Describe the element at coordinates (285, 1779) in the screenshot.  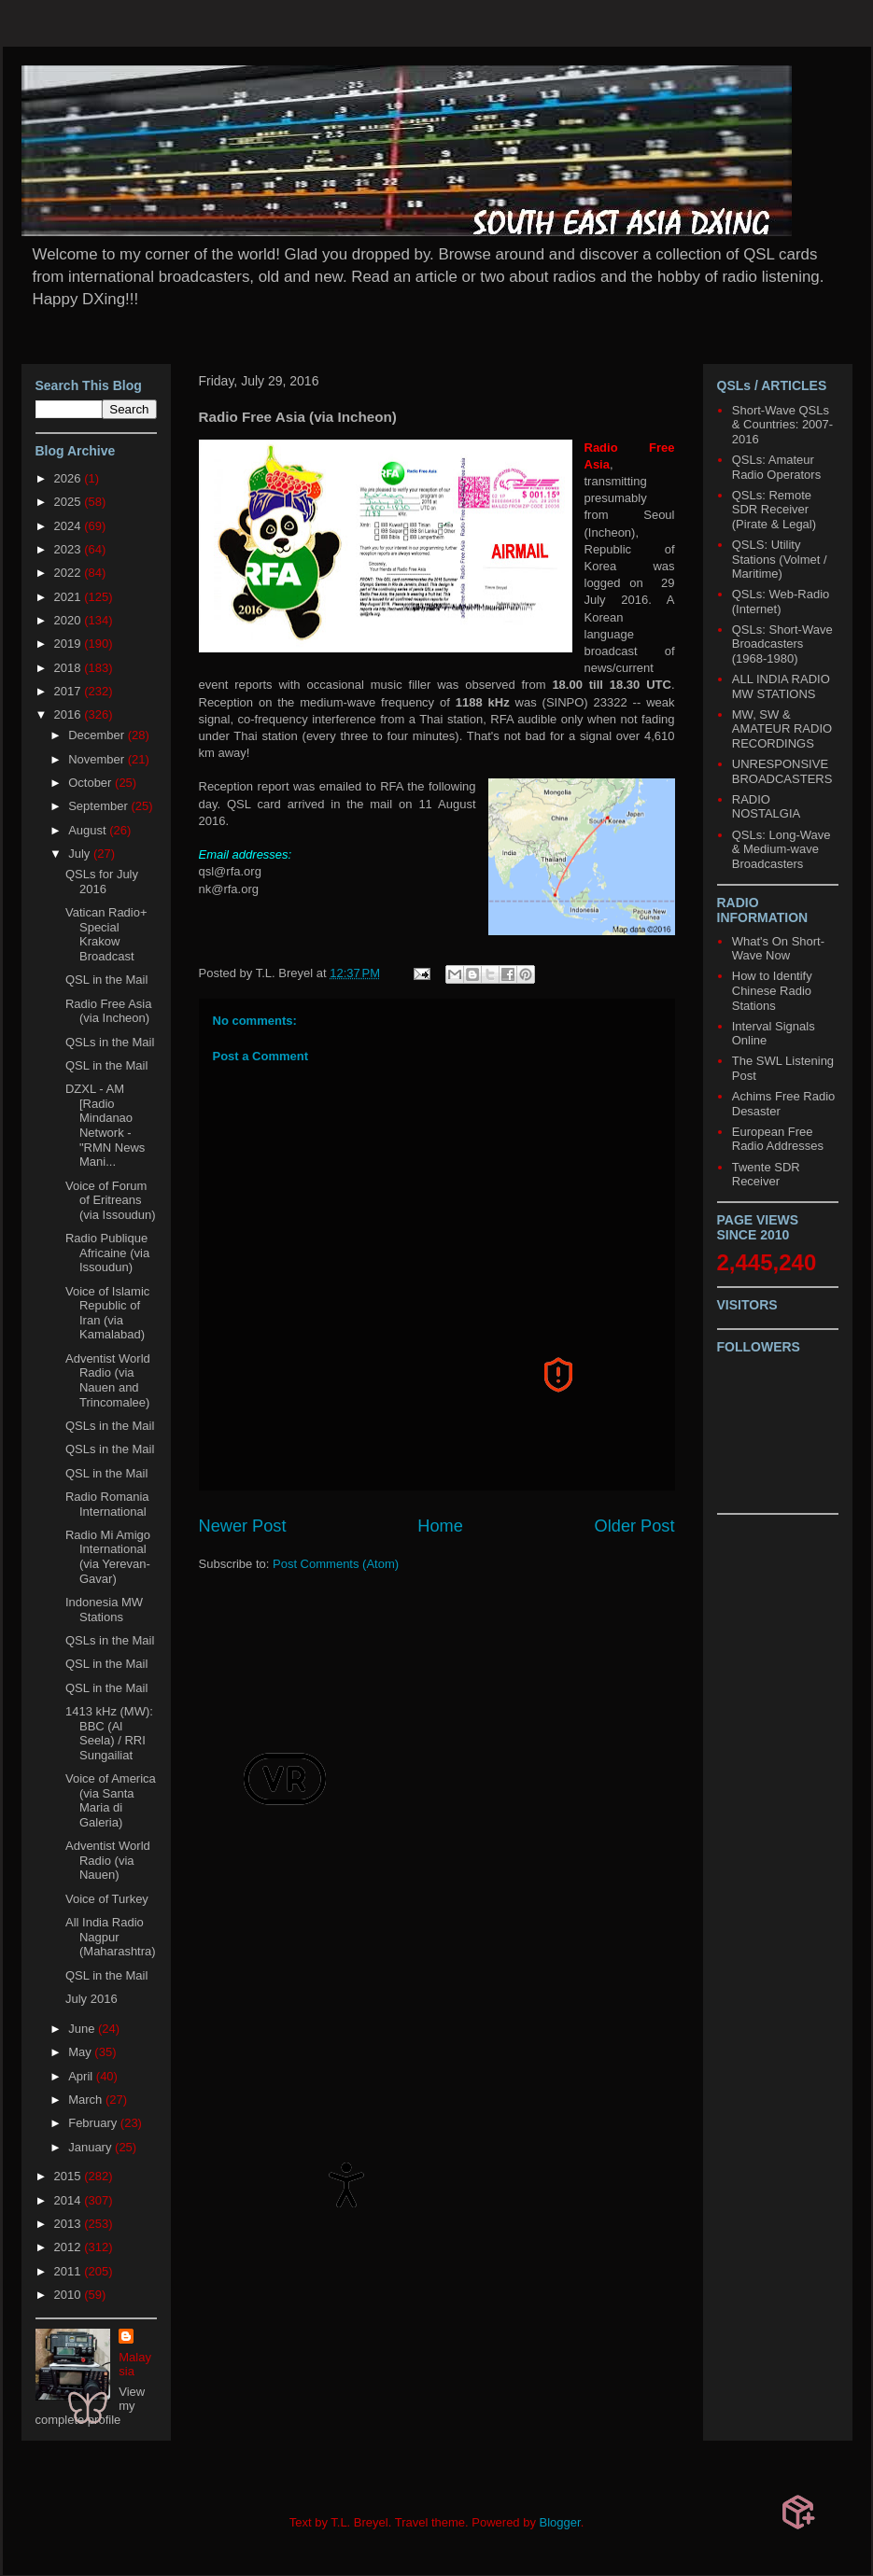
I see `access virtual reality mode or features` at that location.